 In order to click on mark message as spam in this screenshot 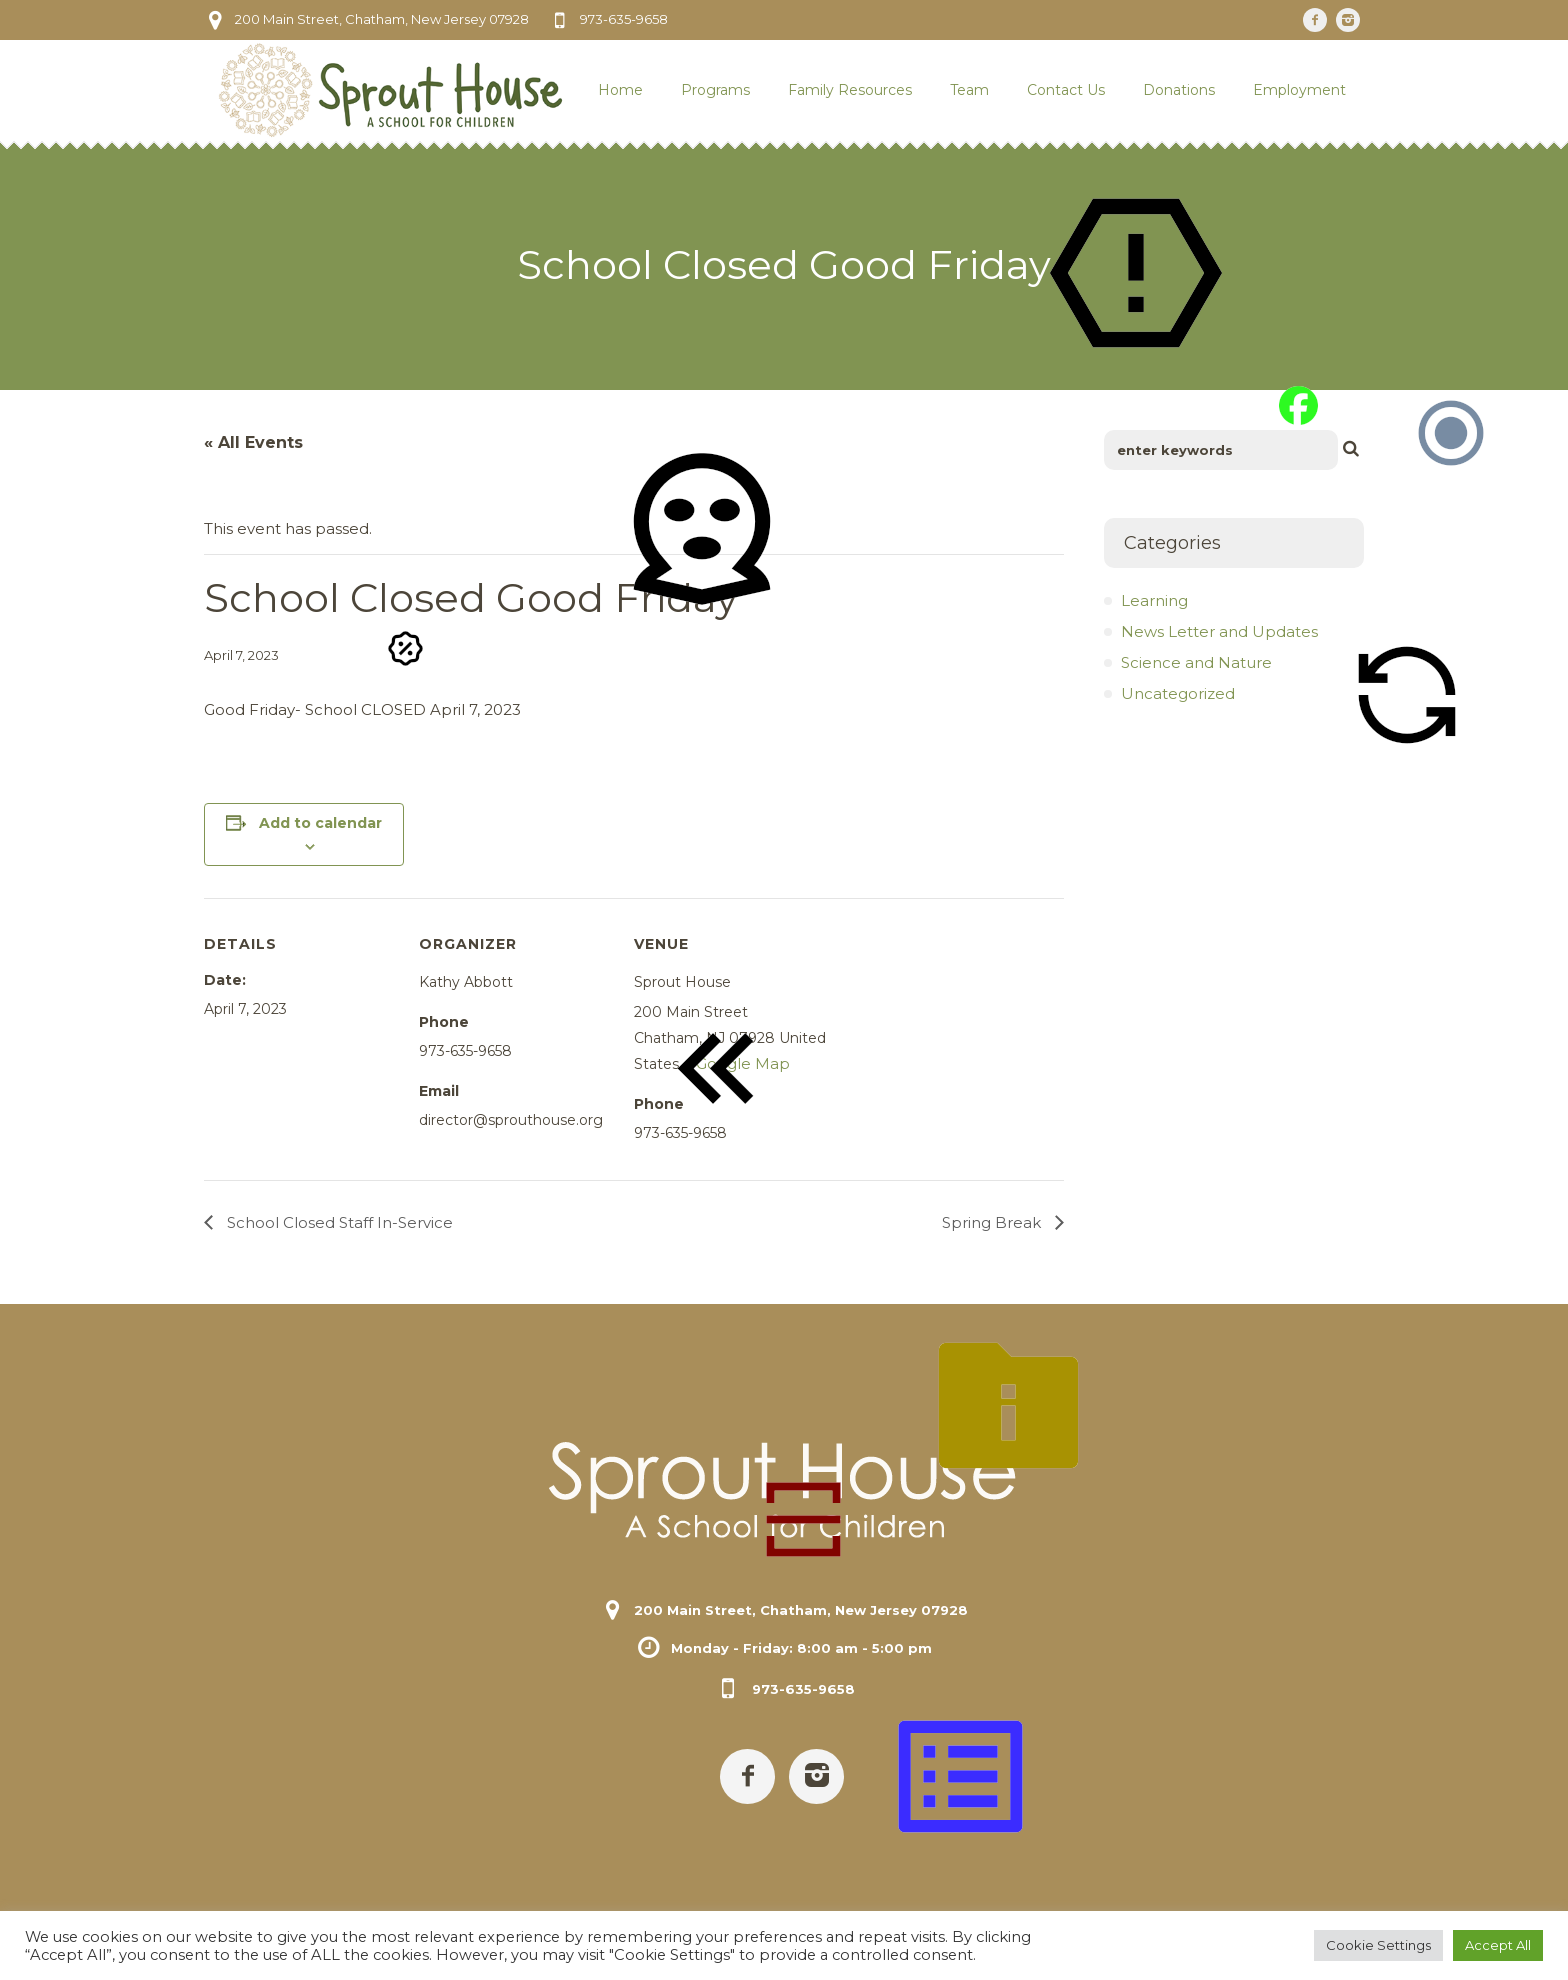, I will do `click(1136, 273)`.